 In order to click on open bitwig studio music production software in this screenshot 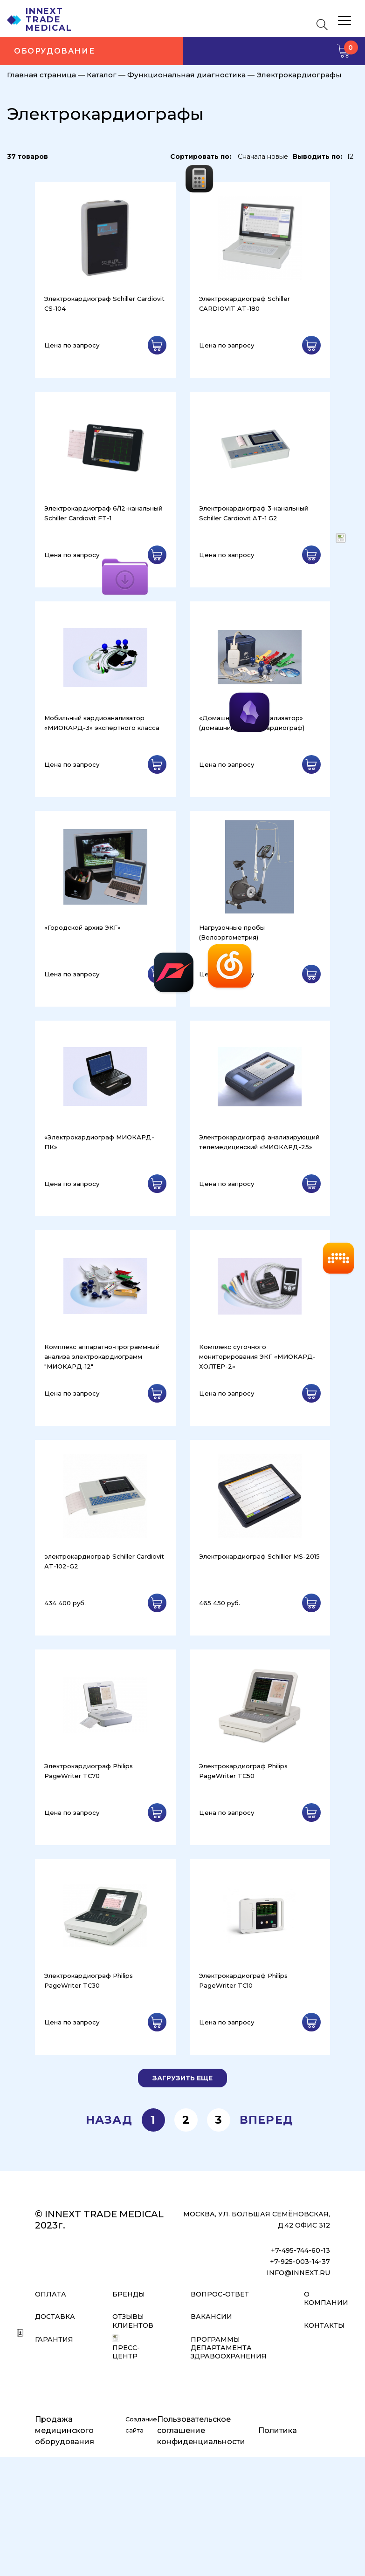, I will do `click(338, 1258)`.